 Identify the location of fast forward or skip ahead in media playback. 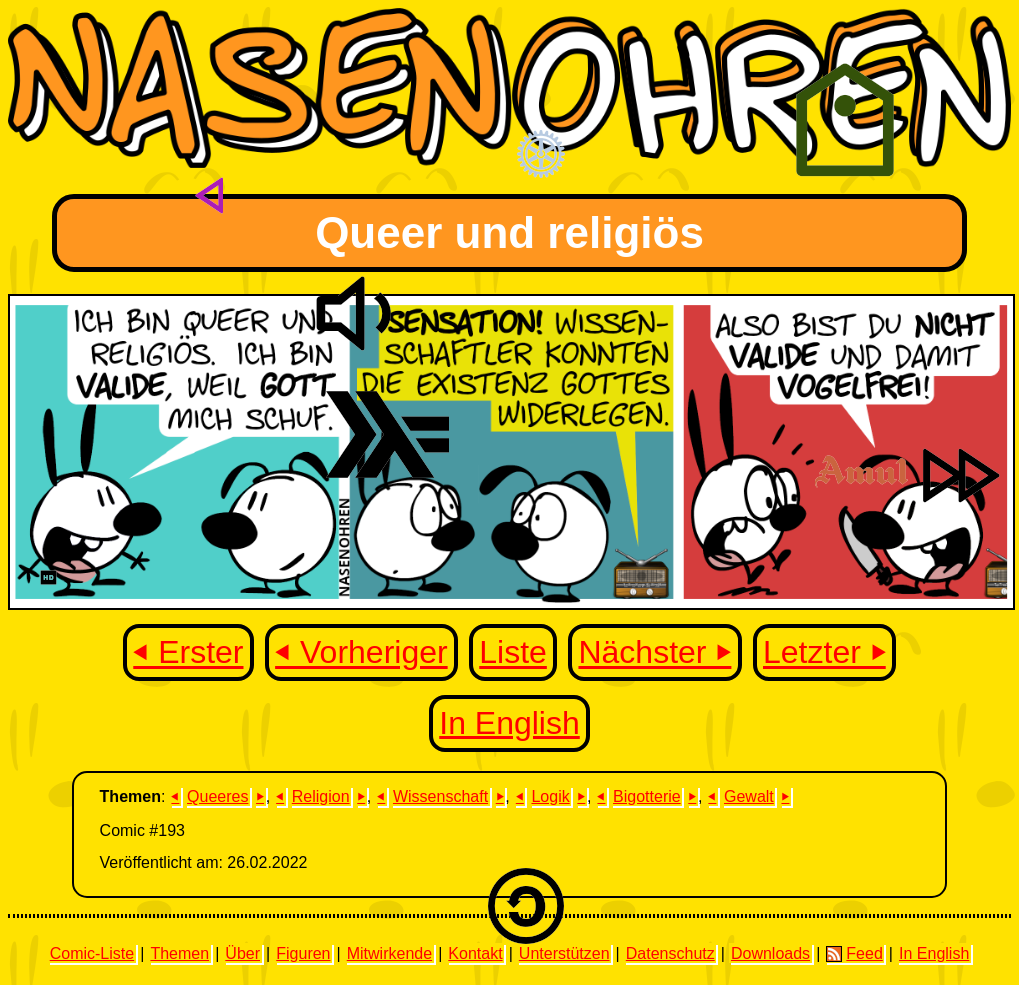
(958, 475).